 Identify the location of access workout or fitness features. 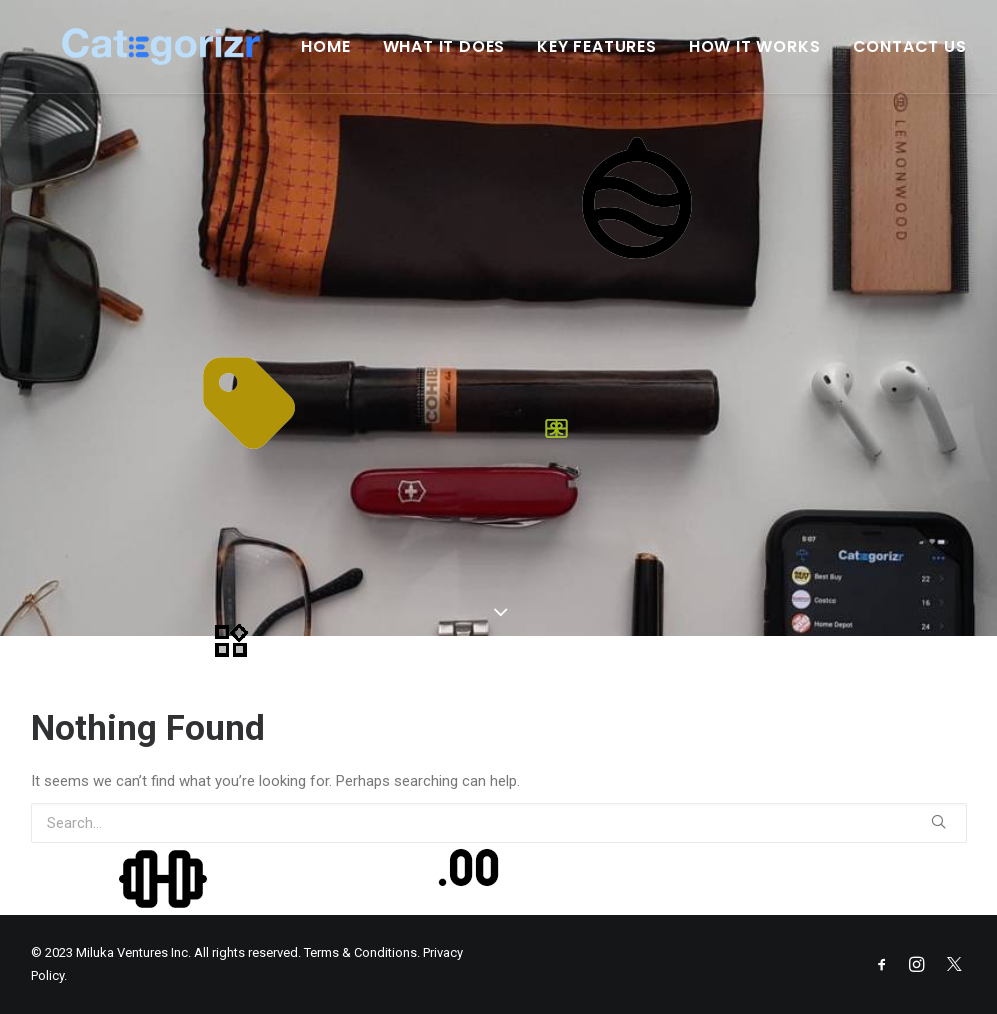
(163, 879).